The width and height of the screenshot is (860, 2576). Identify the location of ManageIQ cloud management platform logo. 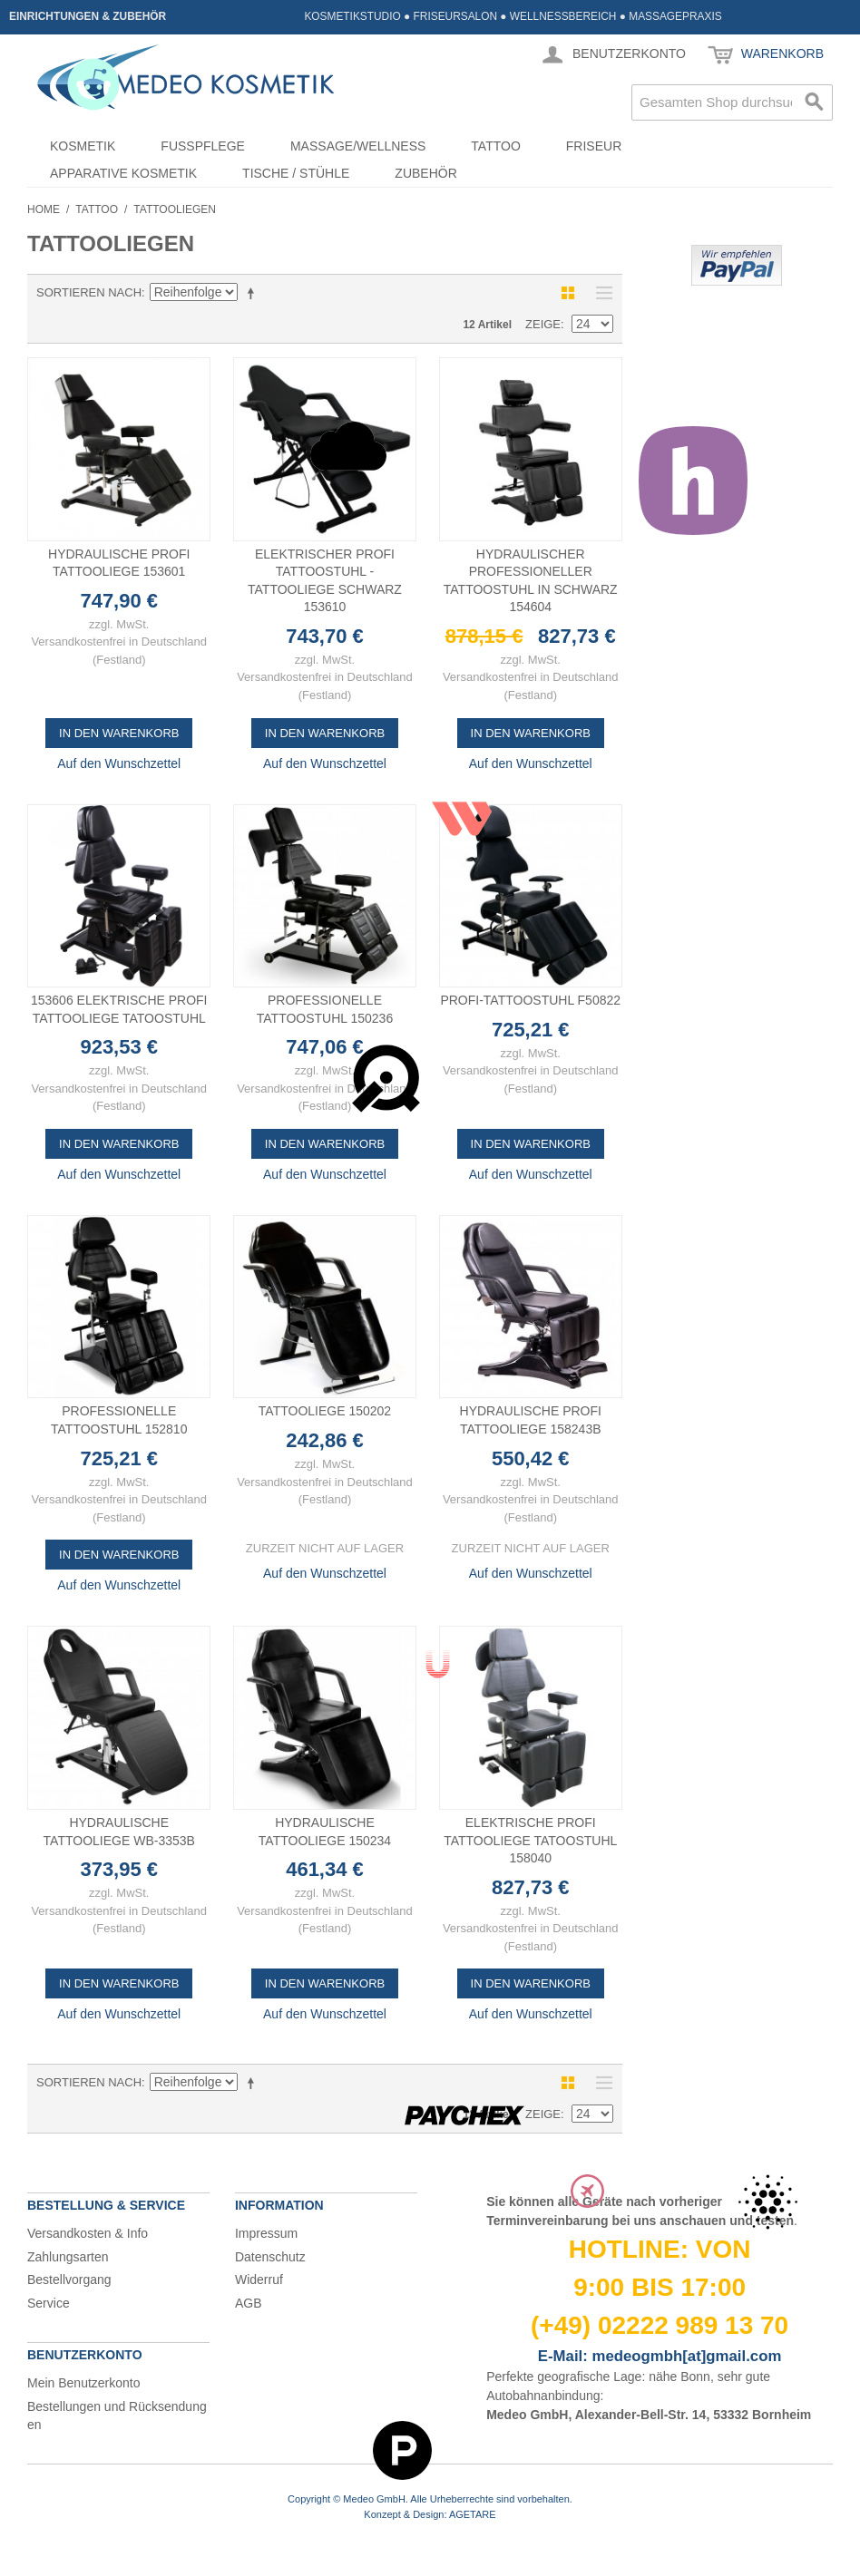
(386, 1078).